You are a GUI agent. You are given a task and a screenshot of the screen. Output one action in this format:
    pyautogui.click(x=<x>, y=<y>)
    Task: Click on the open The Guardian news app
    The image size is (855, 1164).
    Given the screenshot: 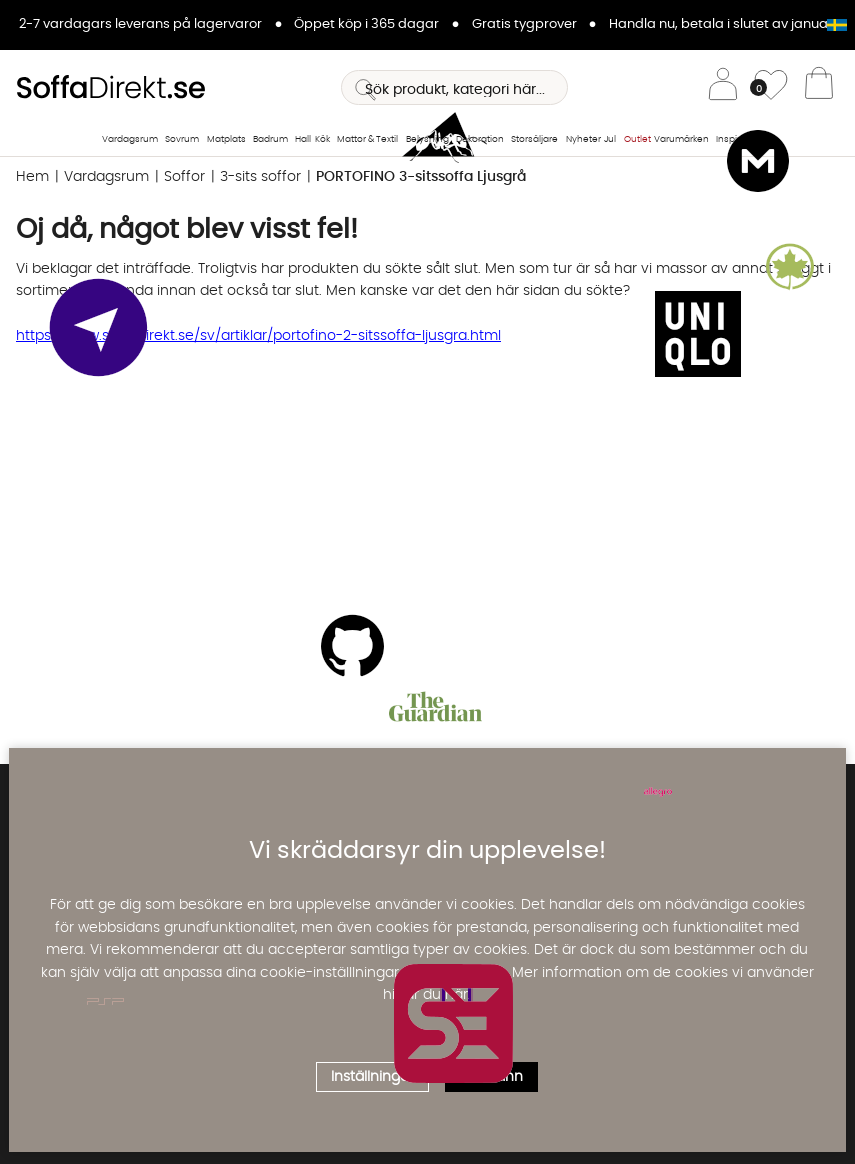 What is the action you would take?
    pyautogui.click(x=435, y=706)
    